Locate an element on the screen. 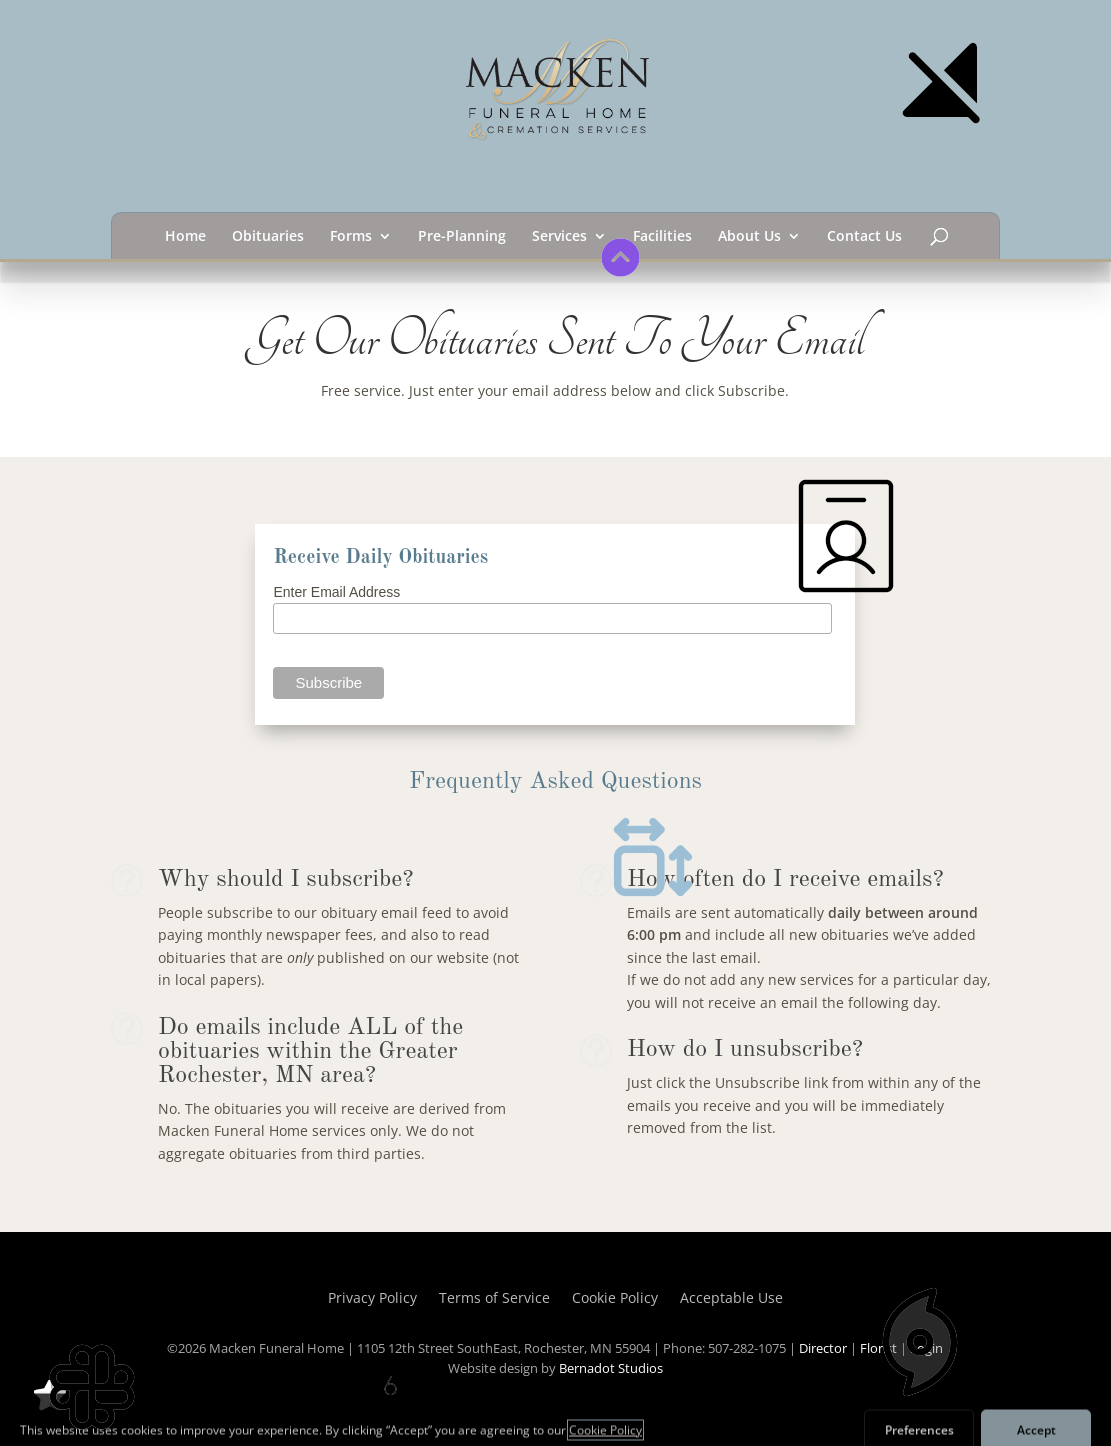 The height and width of the screenshot is (1446, 1111). indicates the number six in a list or sequence is located at coordinates (390, 1385).